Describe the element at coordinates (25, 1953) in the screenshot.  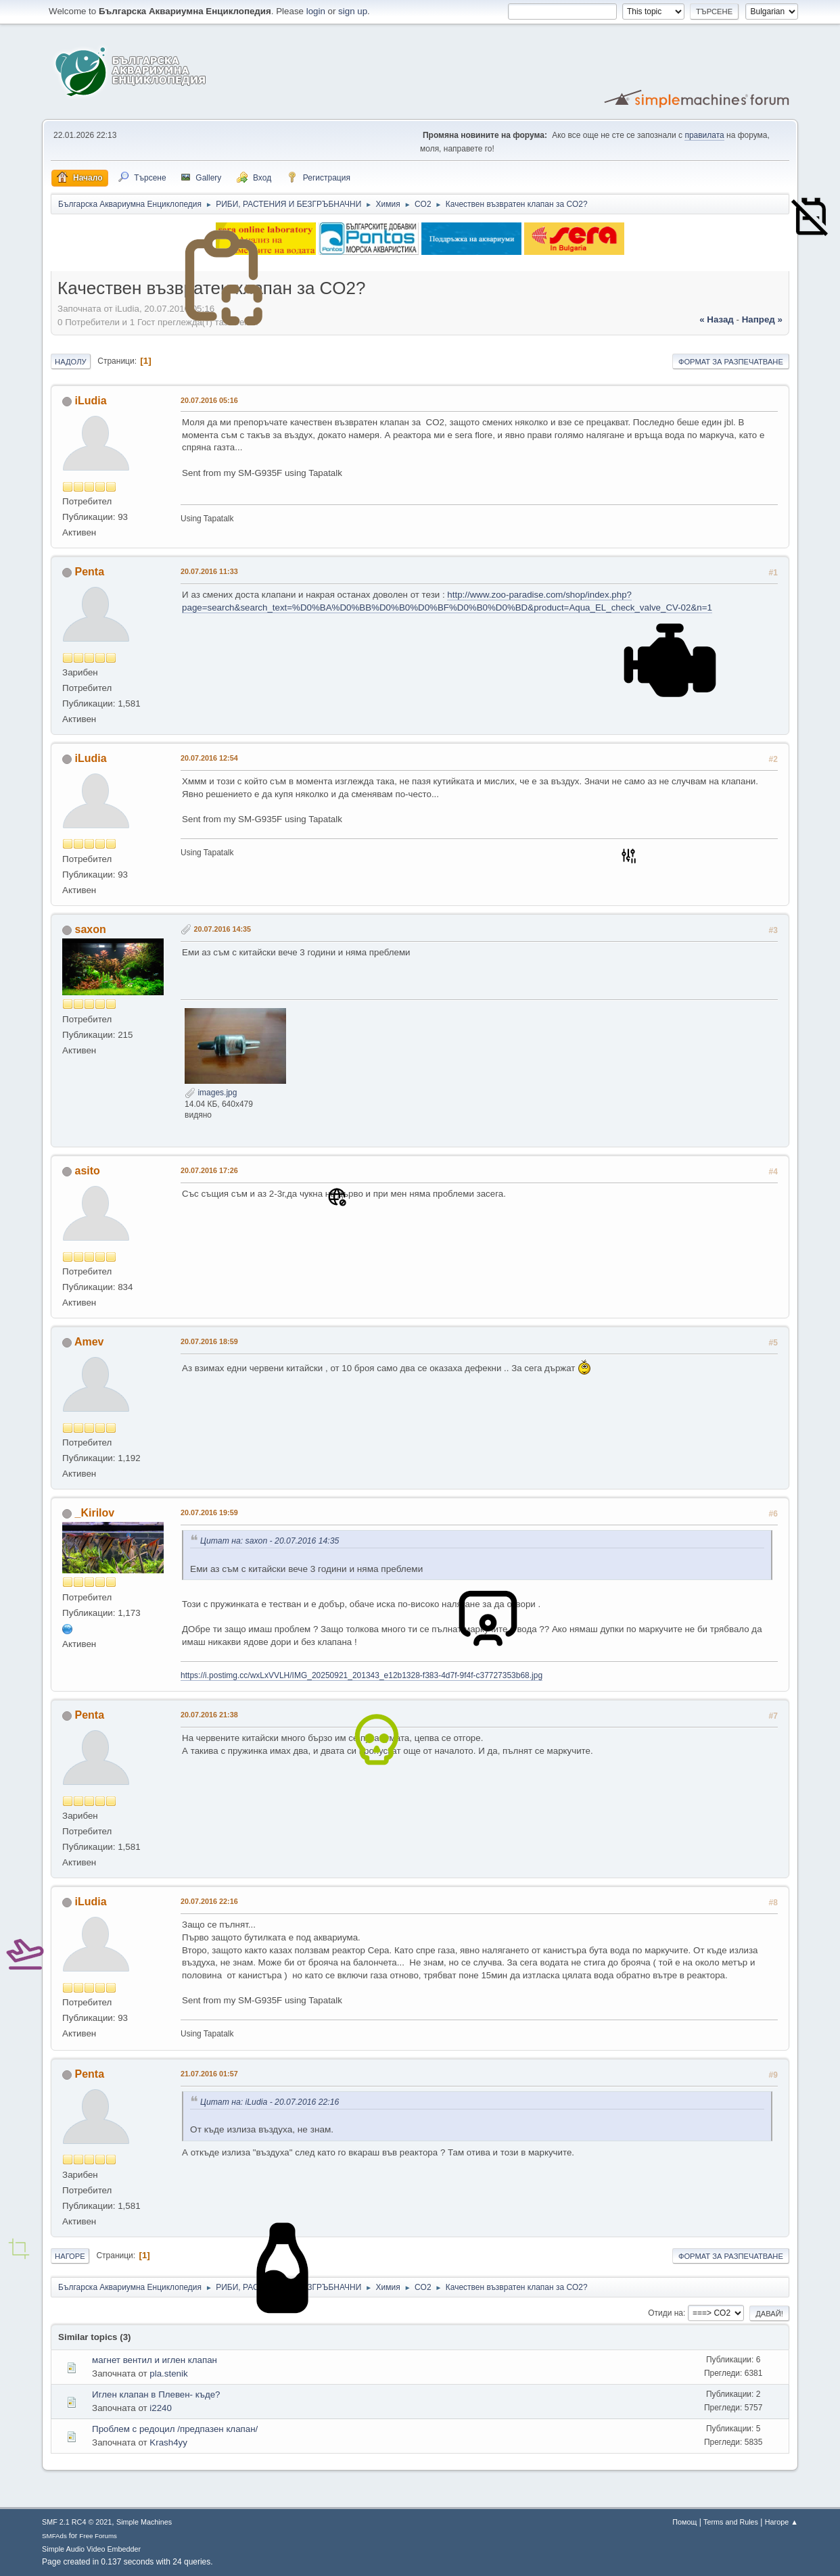
I see `view departing flights` at that location.